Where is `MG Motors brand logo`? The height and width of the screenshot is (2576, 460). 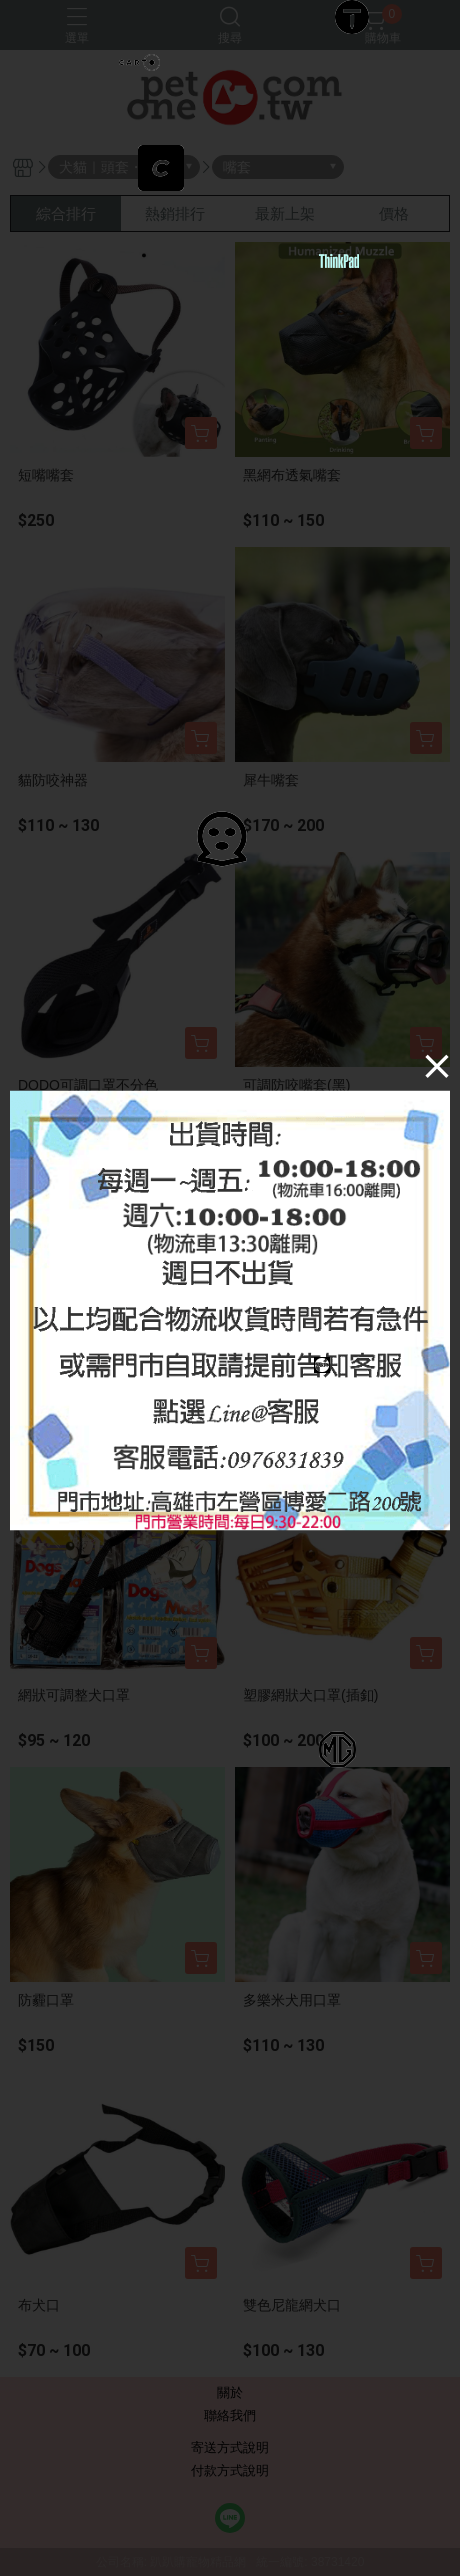
MG Motors brand logo is located at coordinates (337, 1749).